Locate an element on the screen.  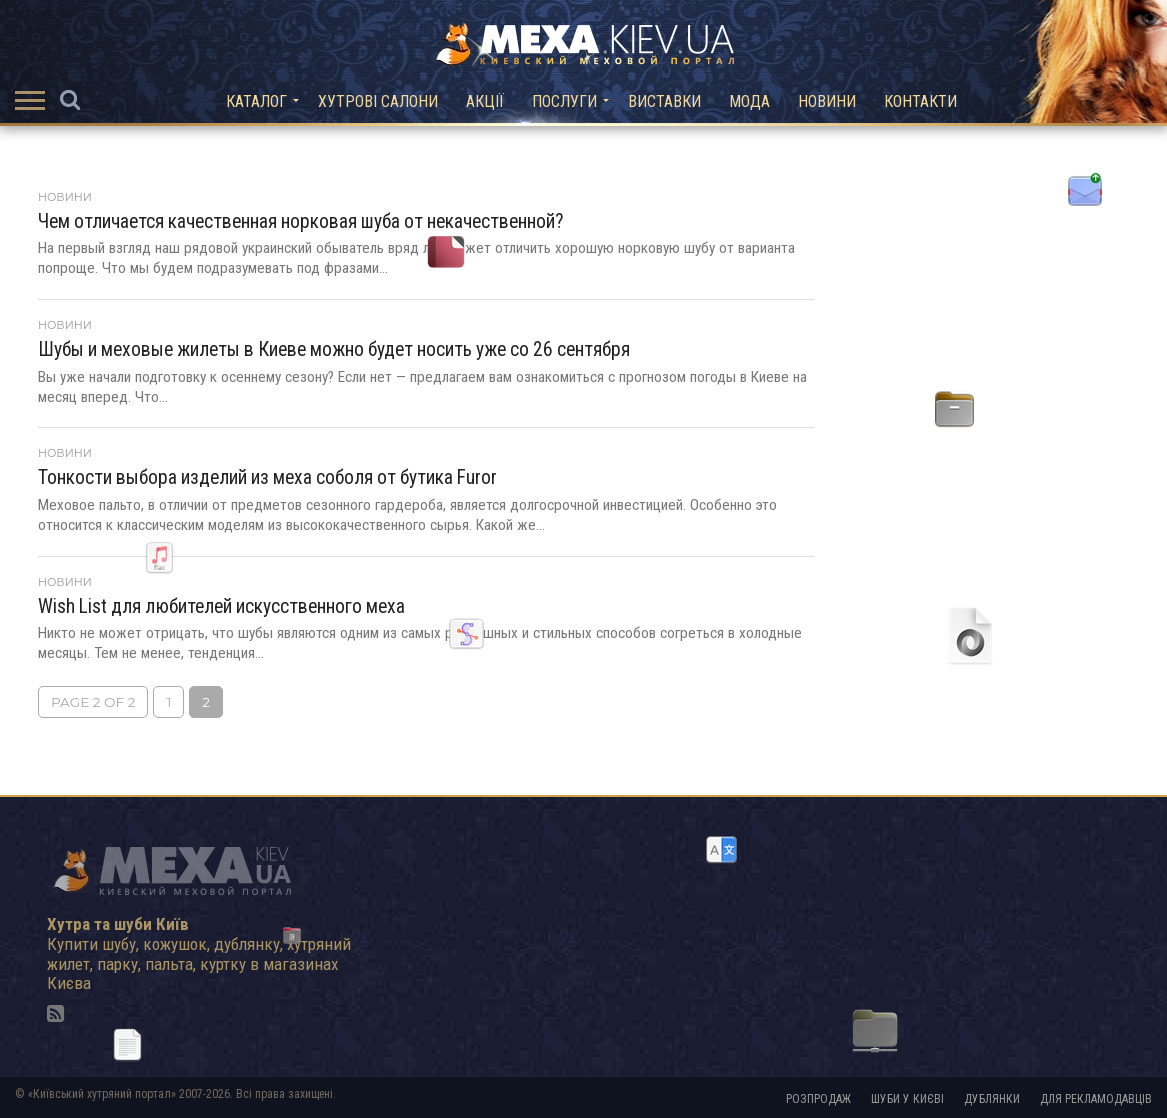
a JSON file type indicator is located at coordinates (970, 636).